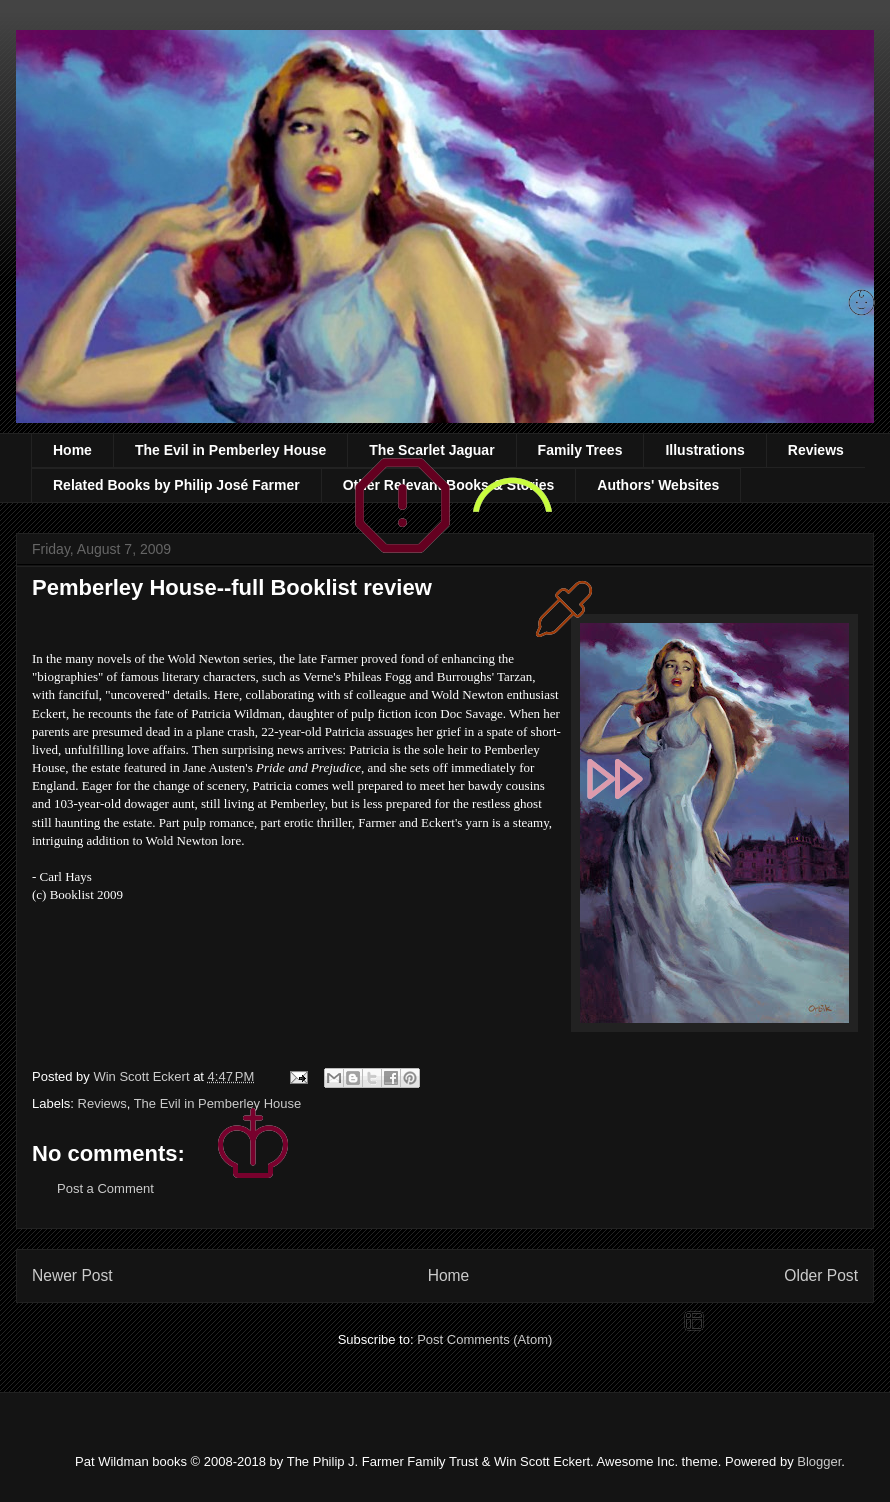  What do you see at coordinates (694, 1321) in the screenshot?
I see `view data in table format` at bounding box center [694, 1321].